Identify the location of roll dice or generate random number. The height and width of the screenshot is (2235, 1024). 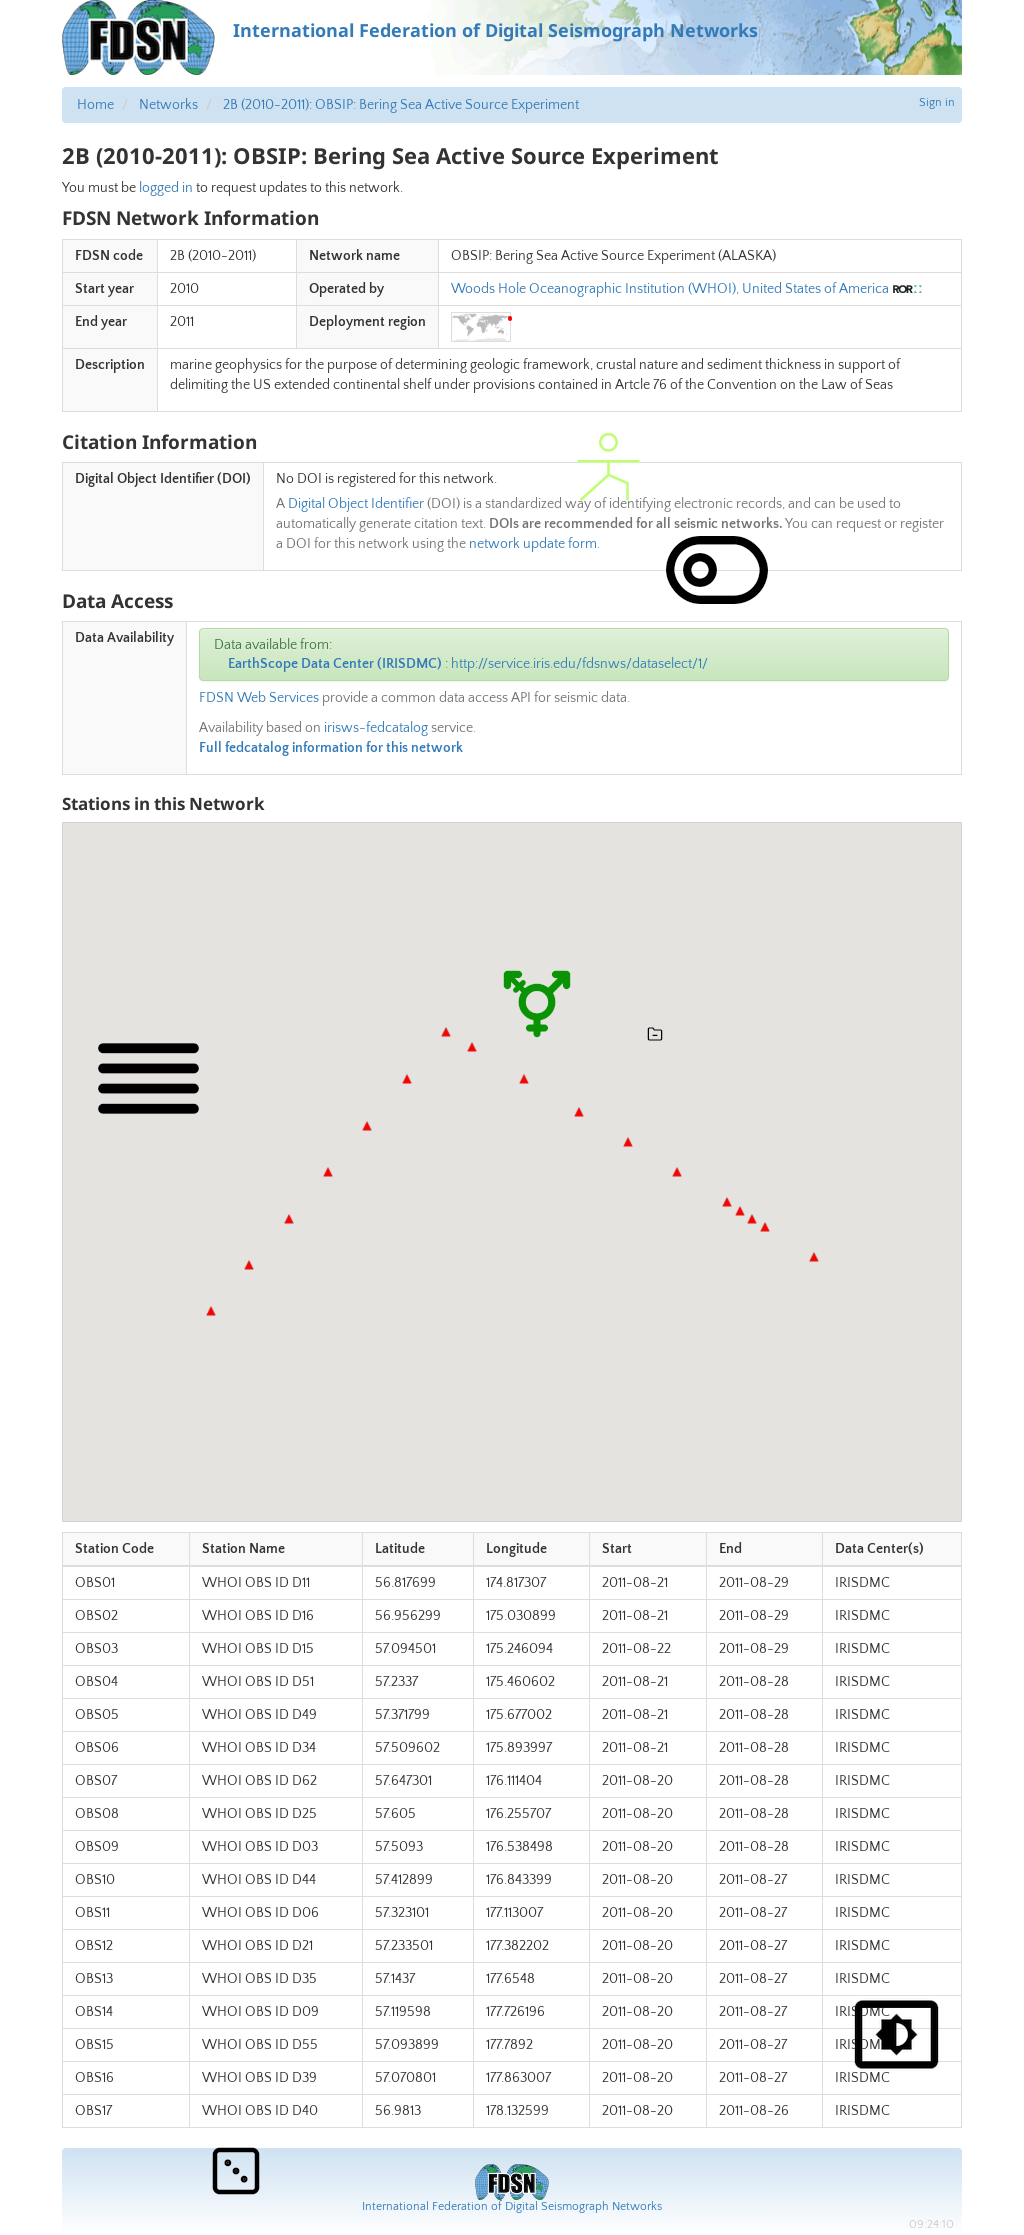
(236, 2171).